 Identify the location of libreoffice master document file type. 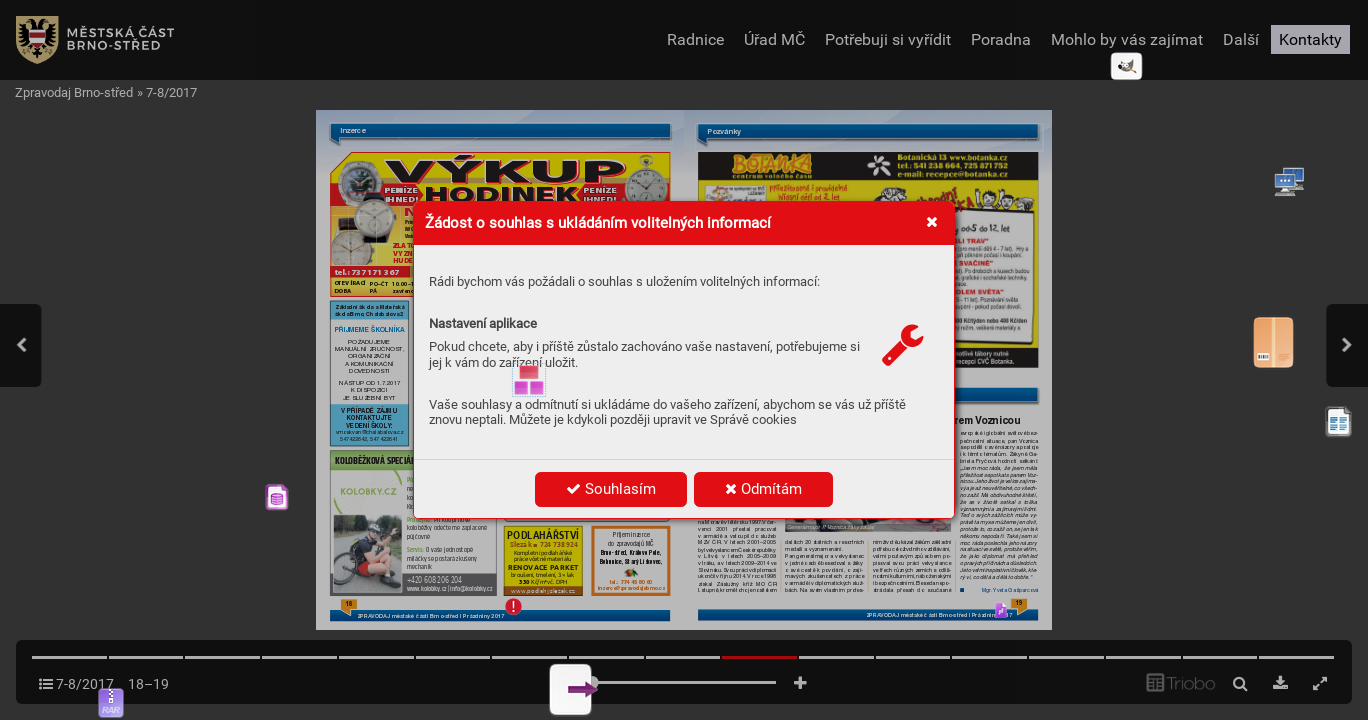
(1338, 421).